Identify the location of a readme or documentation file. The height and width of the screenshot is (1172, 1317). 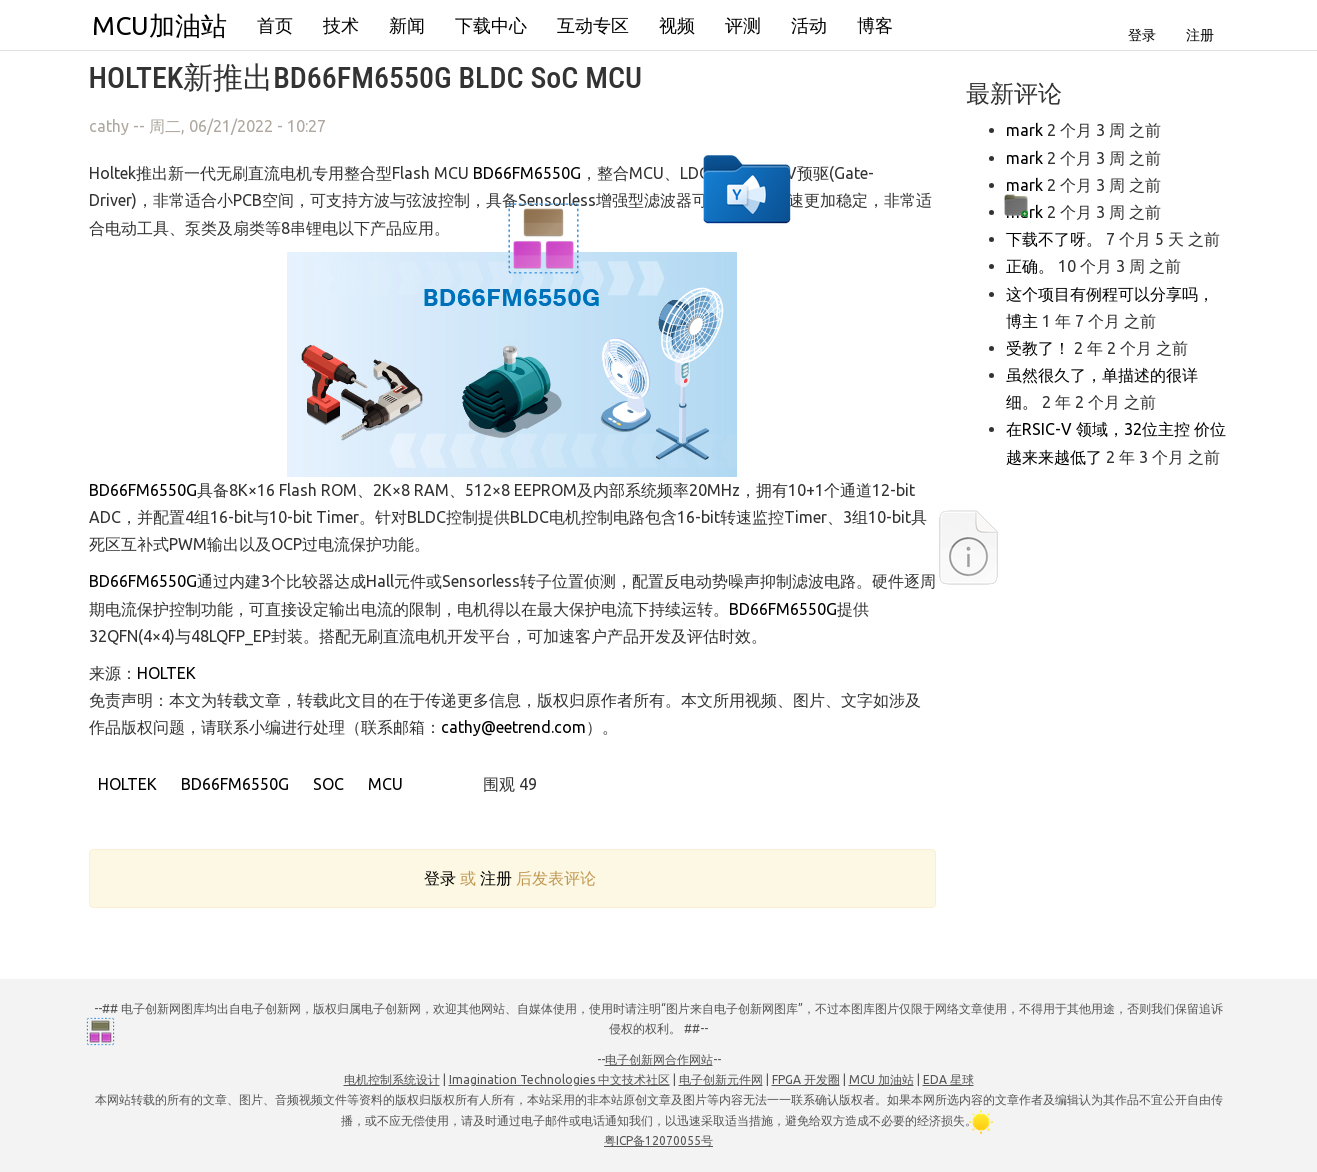
(968, 547).